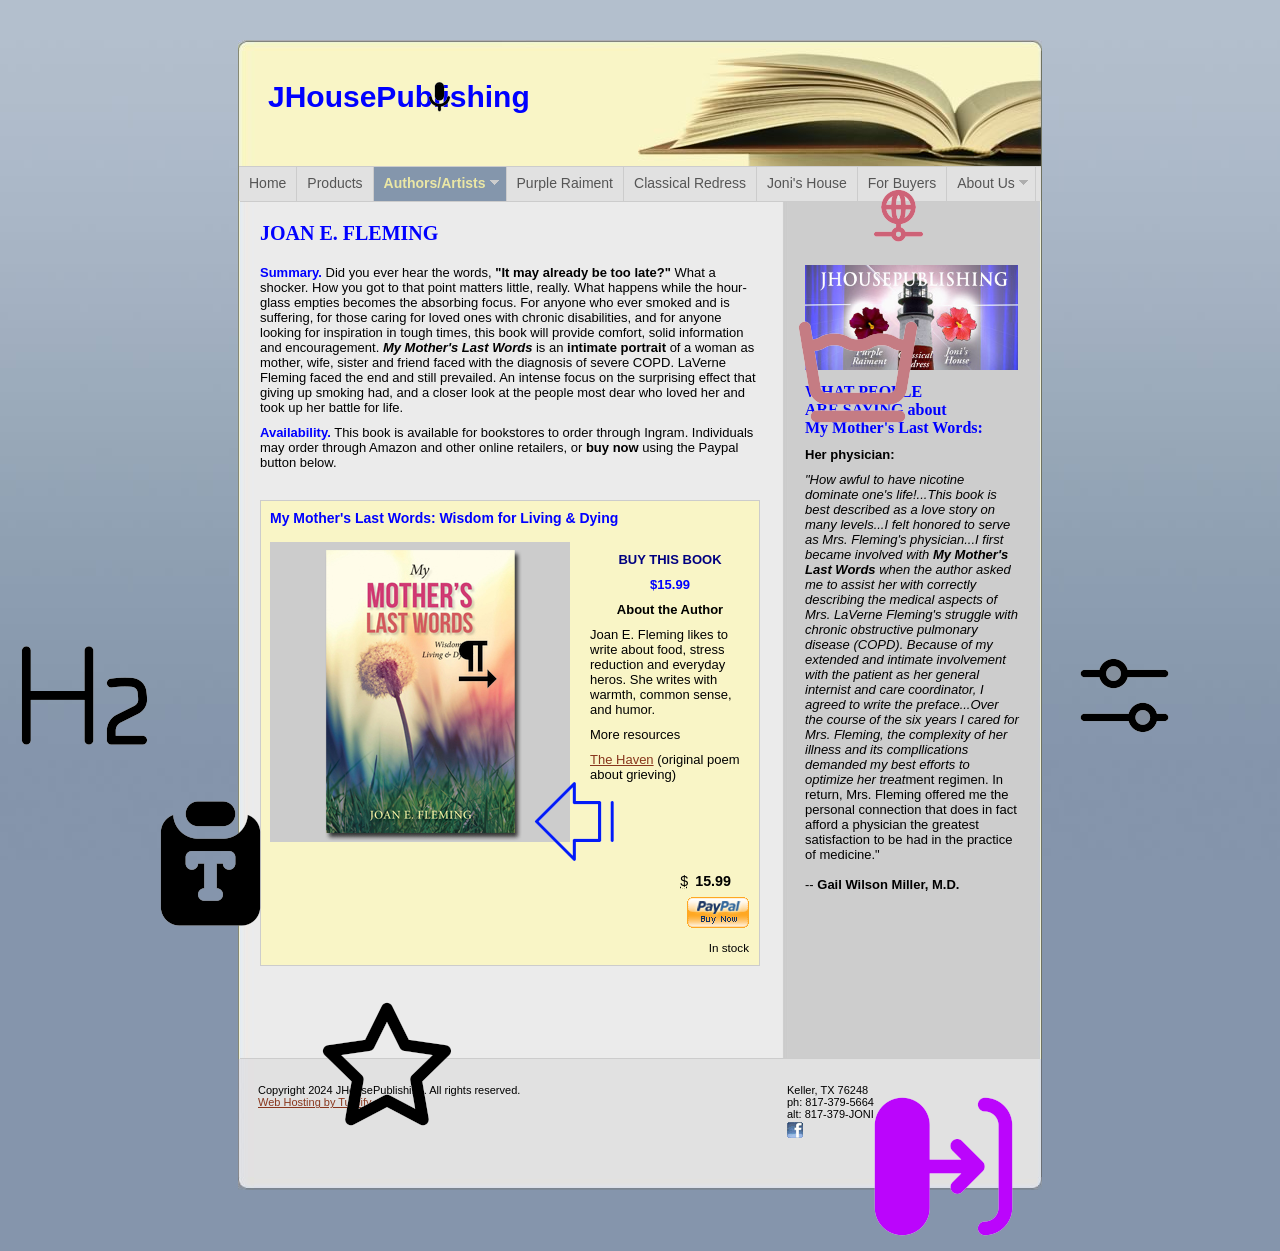  Describe the element at coordinates (858, 369) in the screenshot. I see `indicates machine washable with gentle press cycle` at that location.